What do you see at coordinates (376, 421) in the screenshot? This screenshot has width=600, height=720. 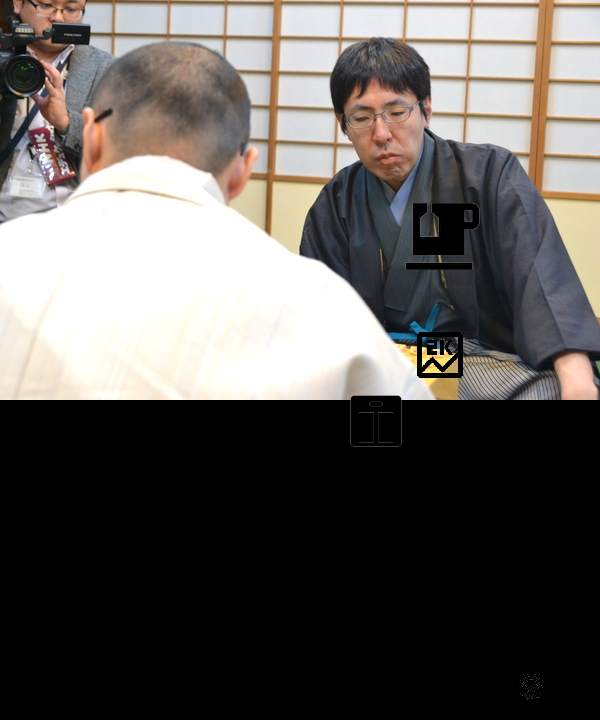 I see `indicates elevator access or location` at bounding box center [376, 421].